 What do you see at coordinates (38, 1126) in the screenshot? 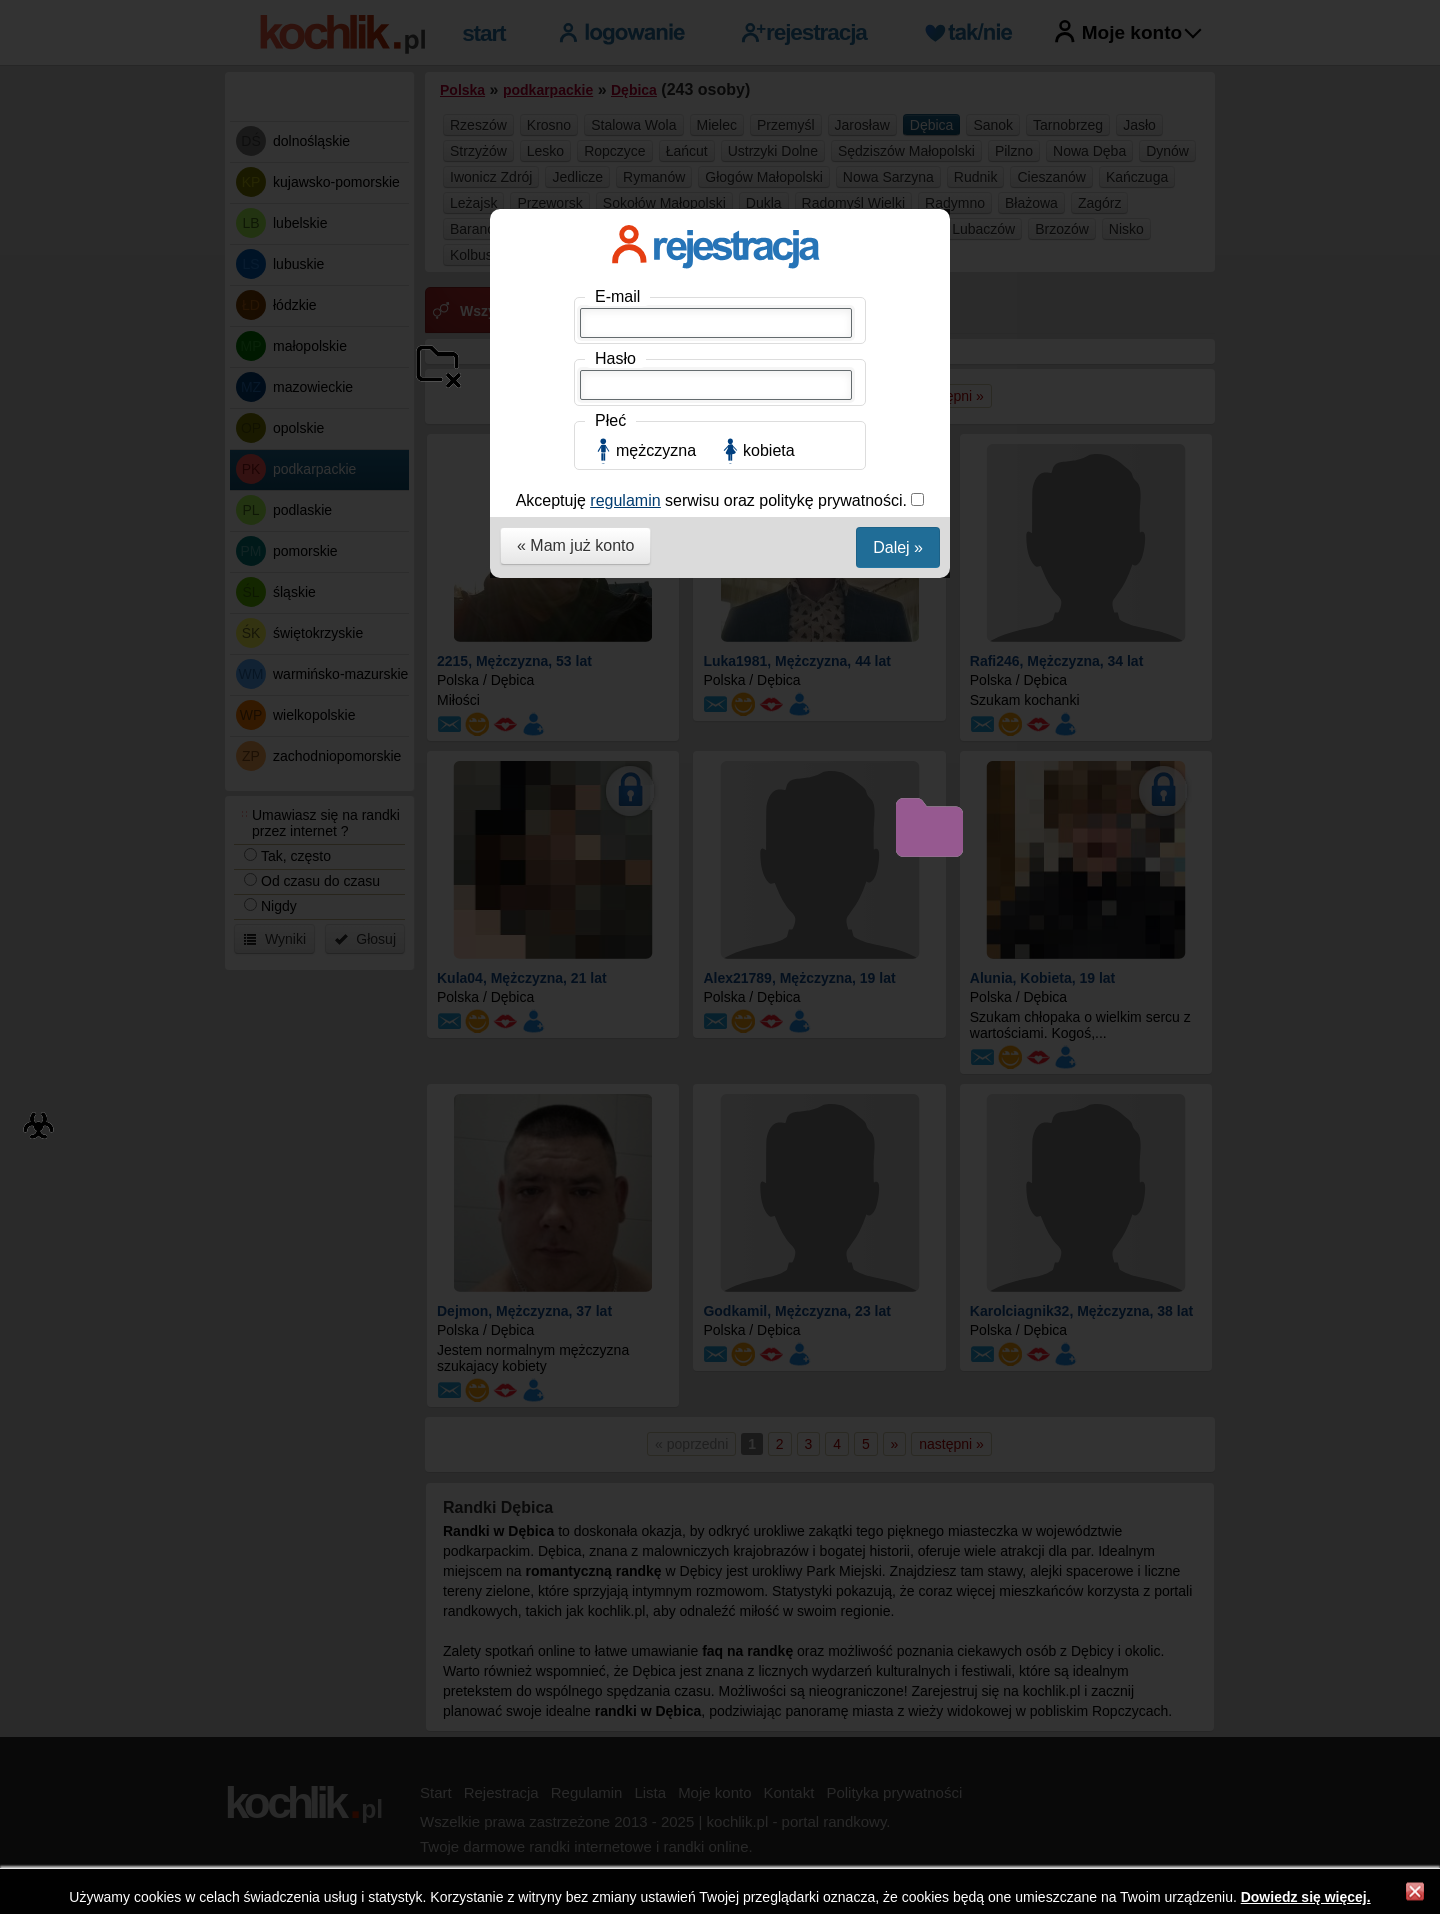
I see `indicates hazardous or biohazardous material warning` at bounding box center [38, 1126].